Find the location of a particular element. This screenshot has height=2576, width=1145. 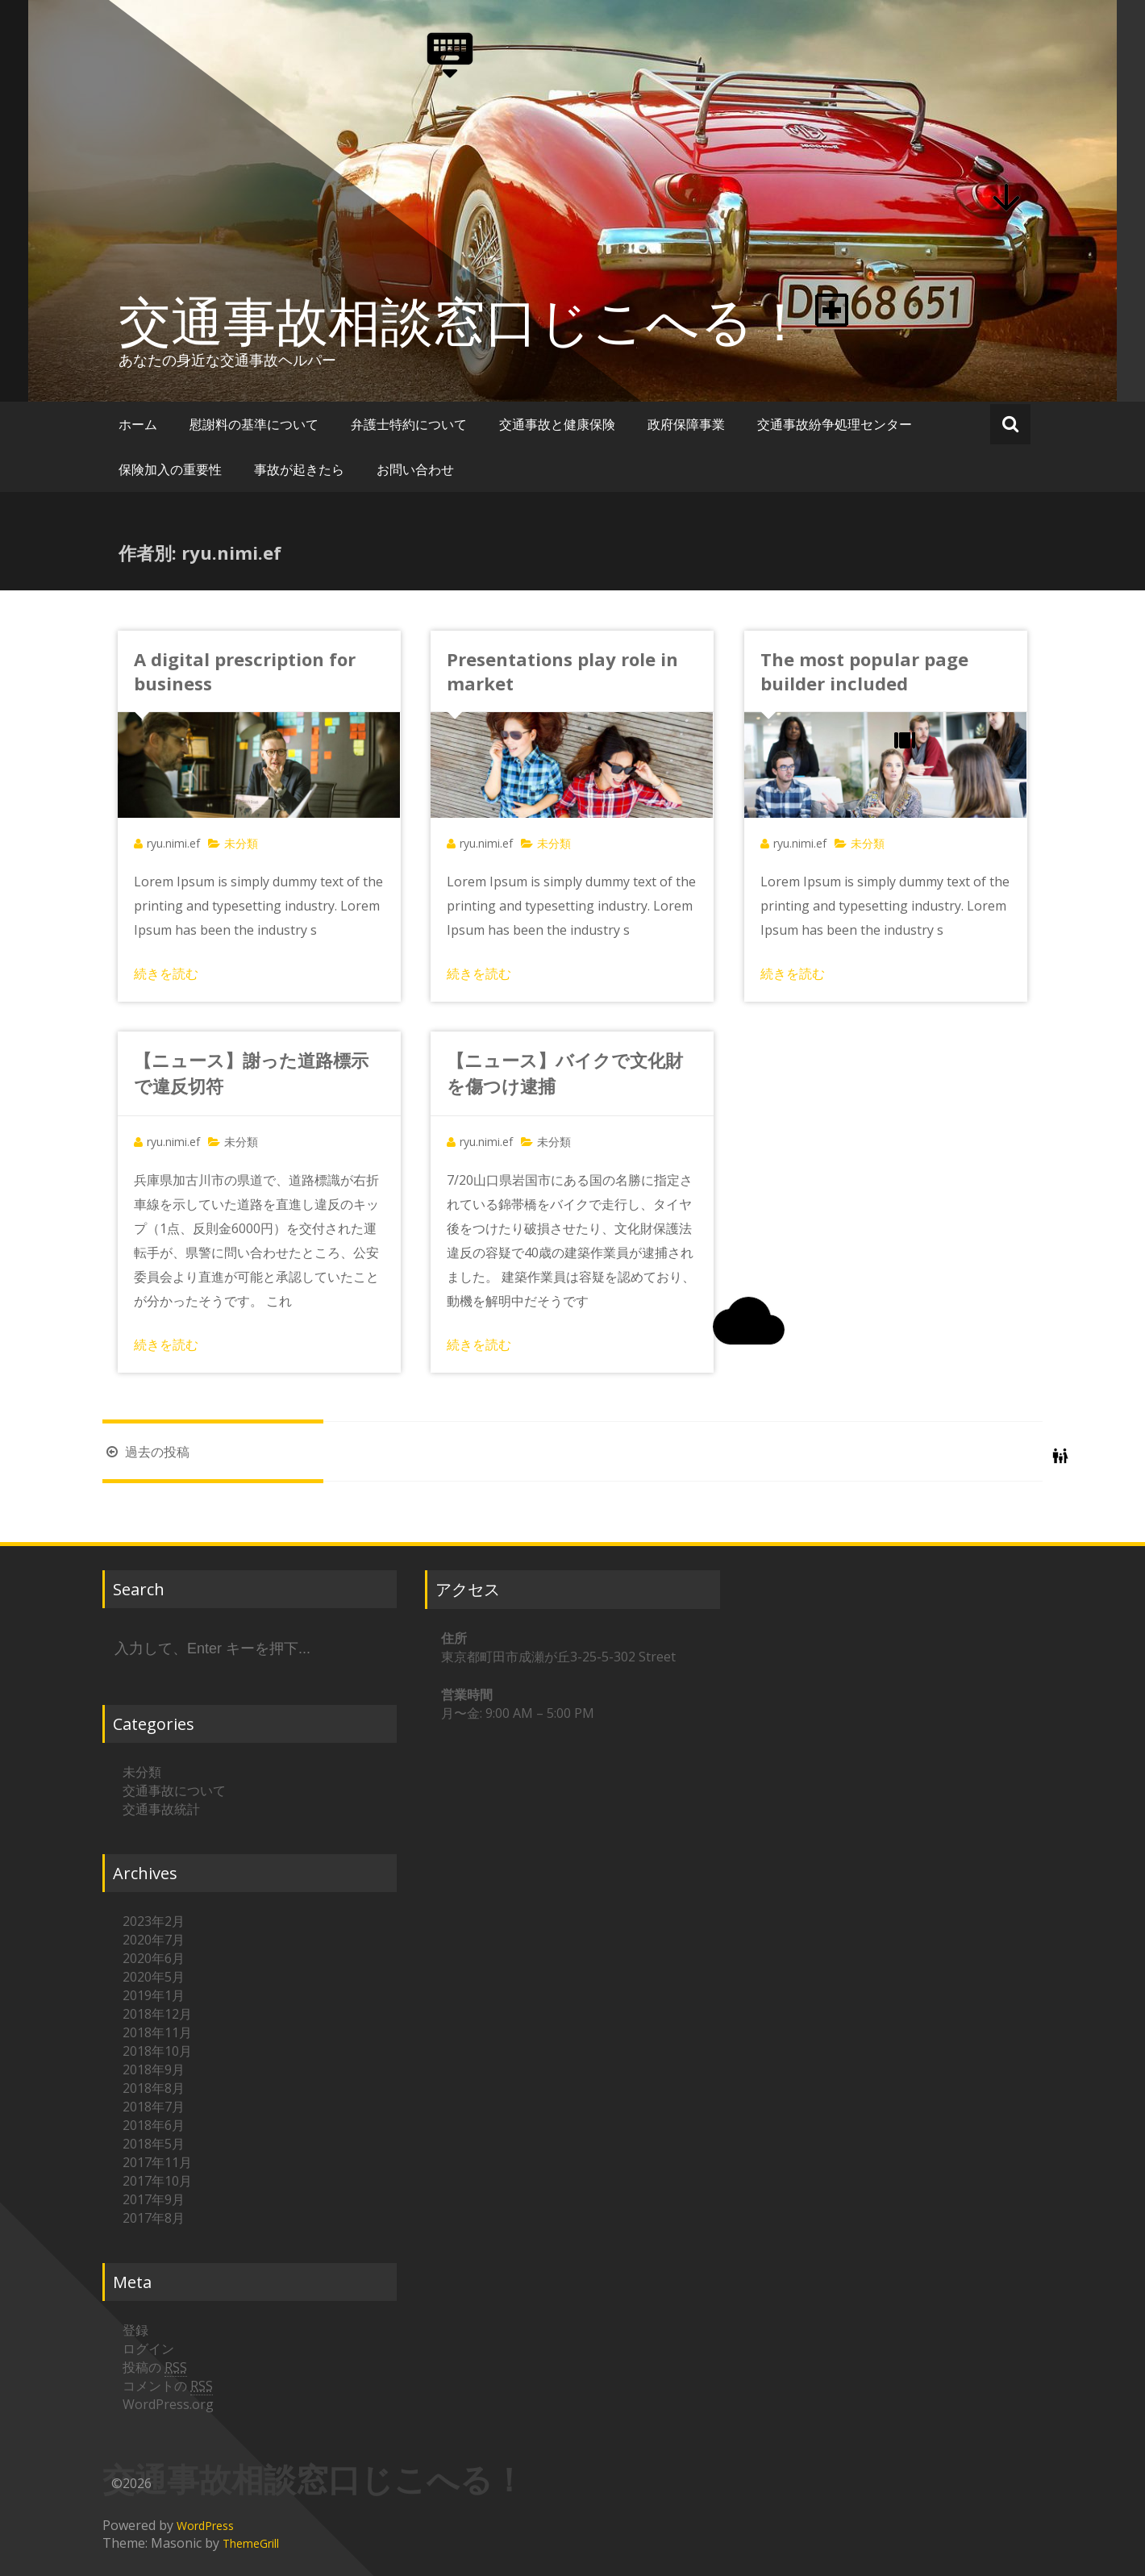

find nearby hospitals or medical facilities is located at coordinates (831, 310).